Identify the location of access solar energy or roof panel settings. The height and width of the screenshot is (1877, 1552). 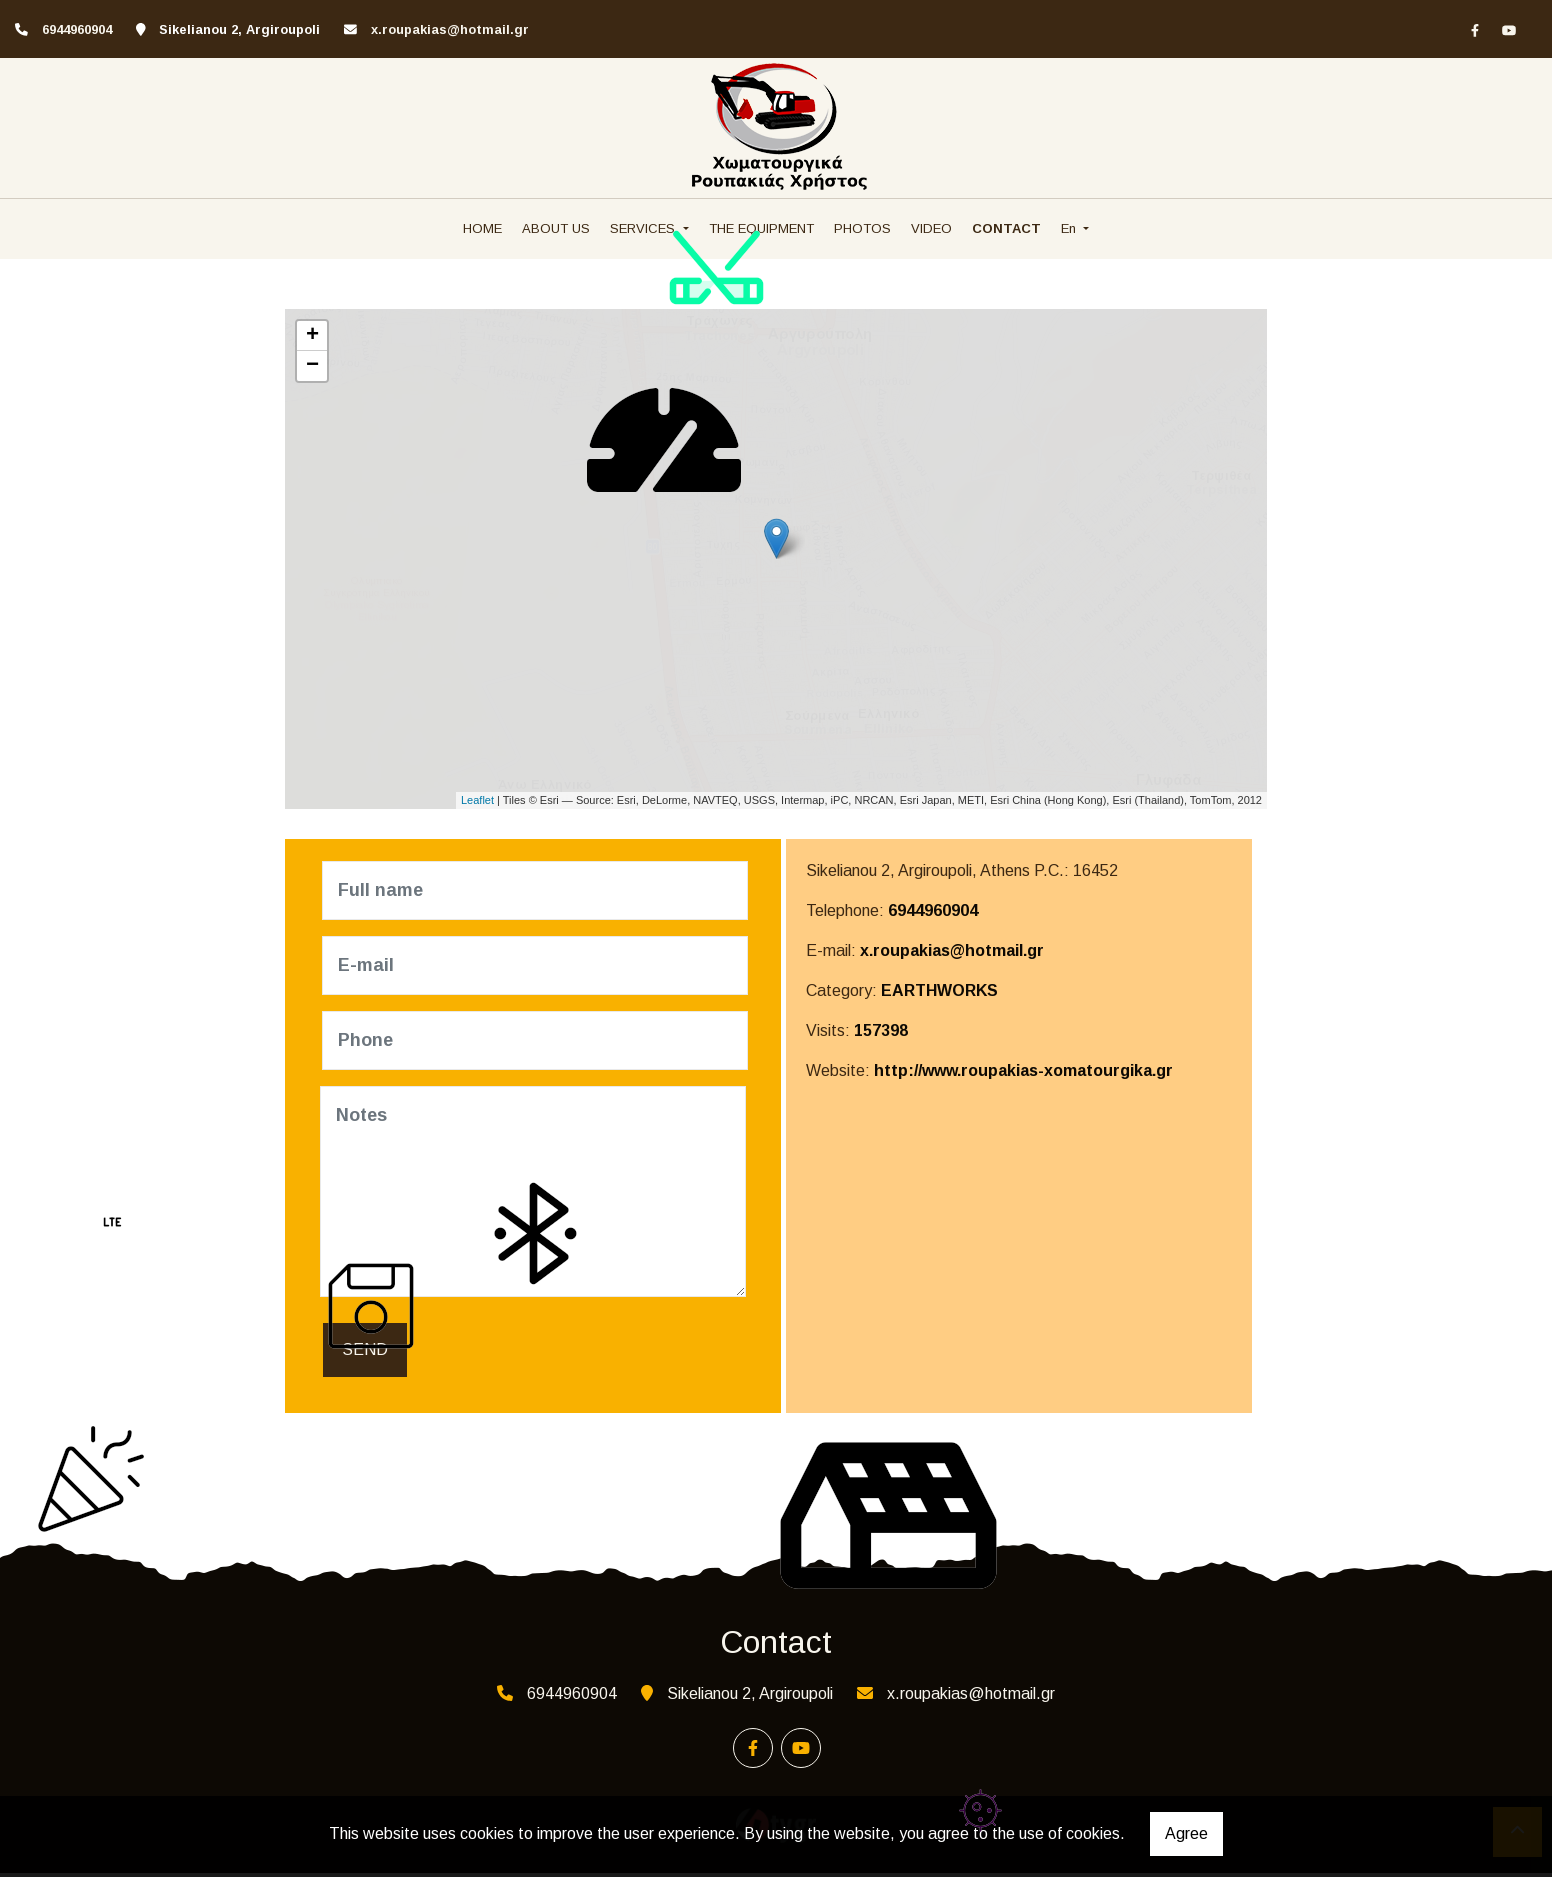
(888, 1522).